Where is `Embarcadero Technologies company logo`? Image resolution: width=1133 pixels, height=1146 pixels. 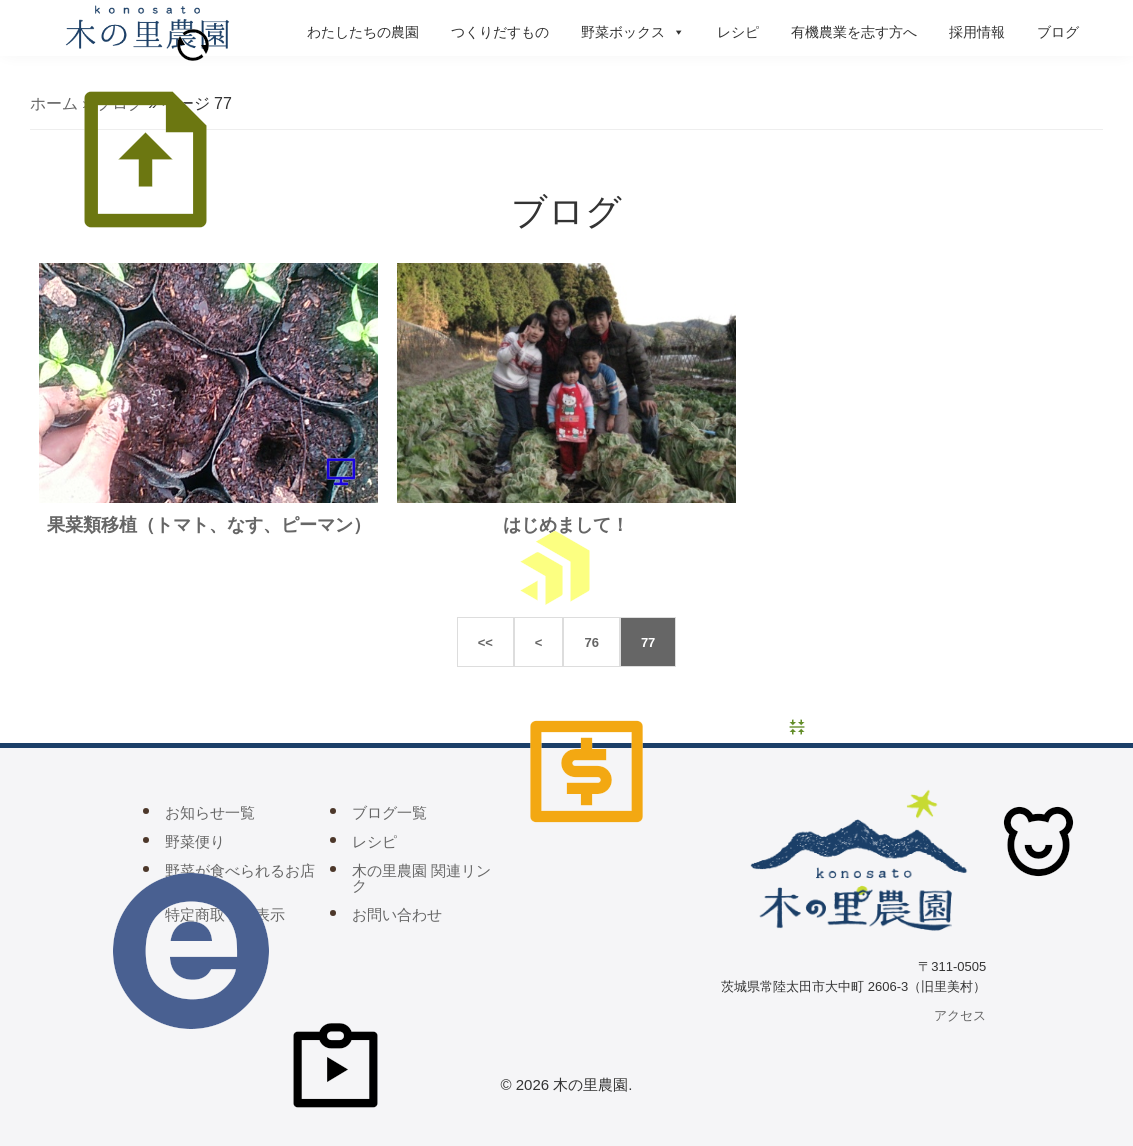
Embarcadero Technologies company logo is located at coordinates (191, 951).